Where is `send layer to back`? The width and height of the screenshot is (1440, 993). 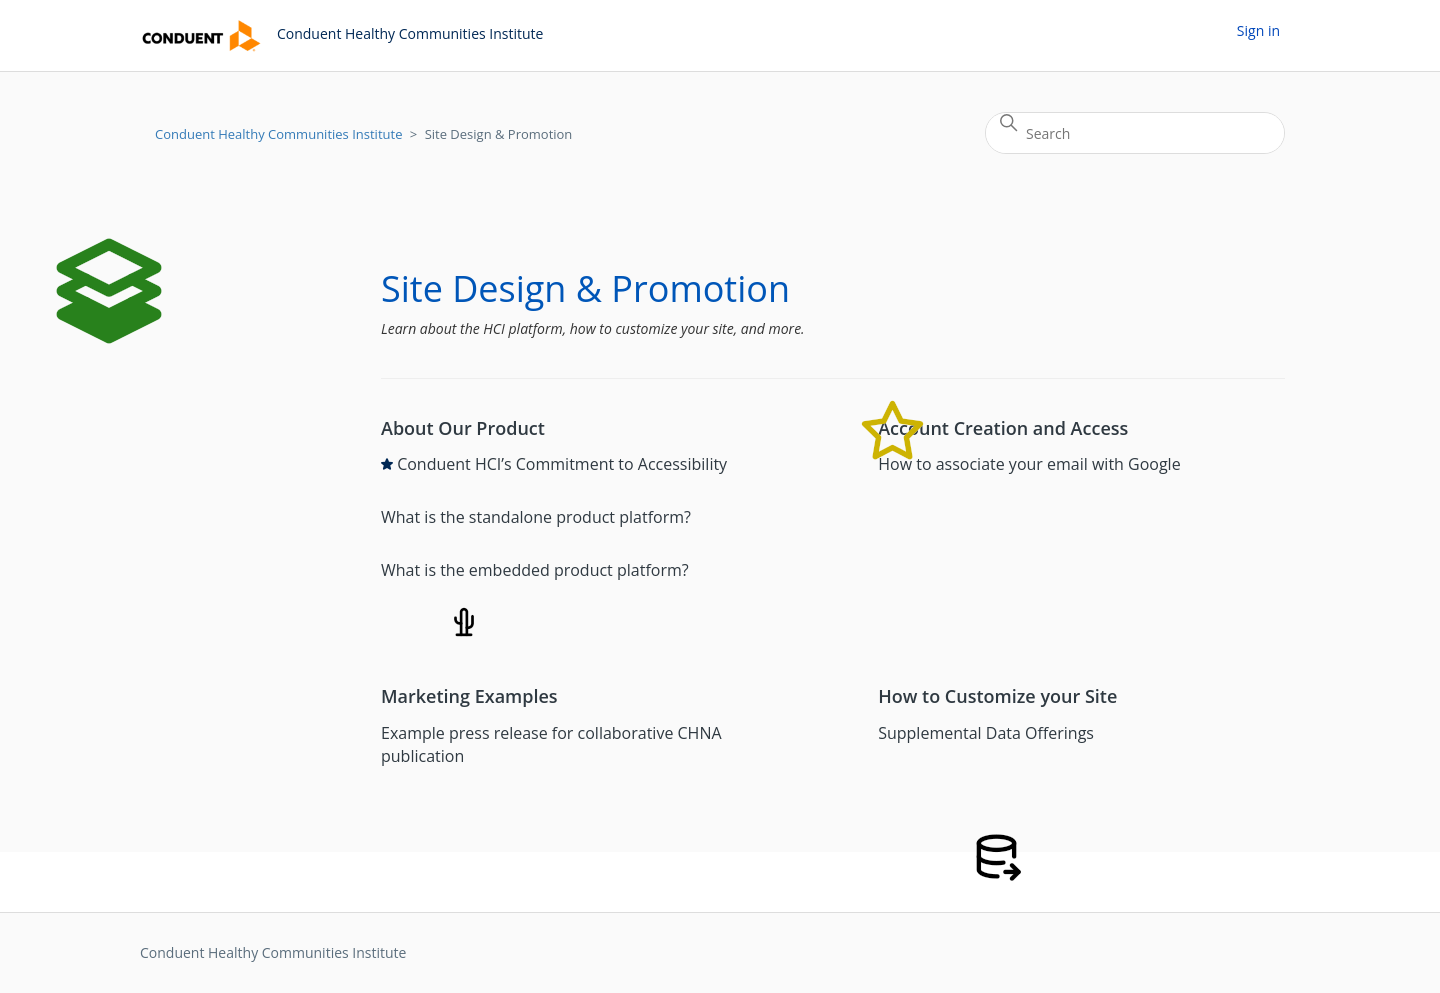
send layer to back is located at coordinates (109, 291).